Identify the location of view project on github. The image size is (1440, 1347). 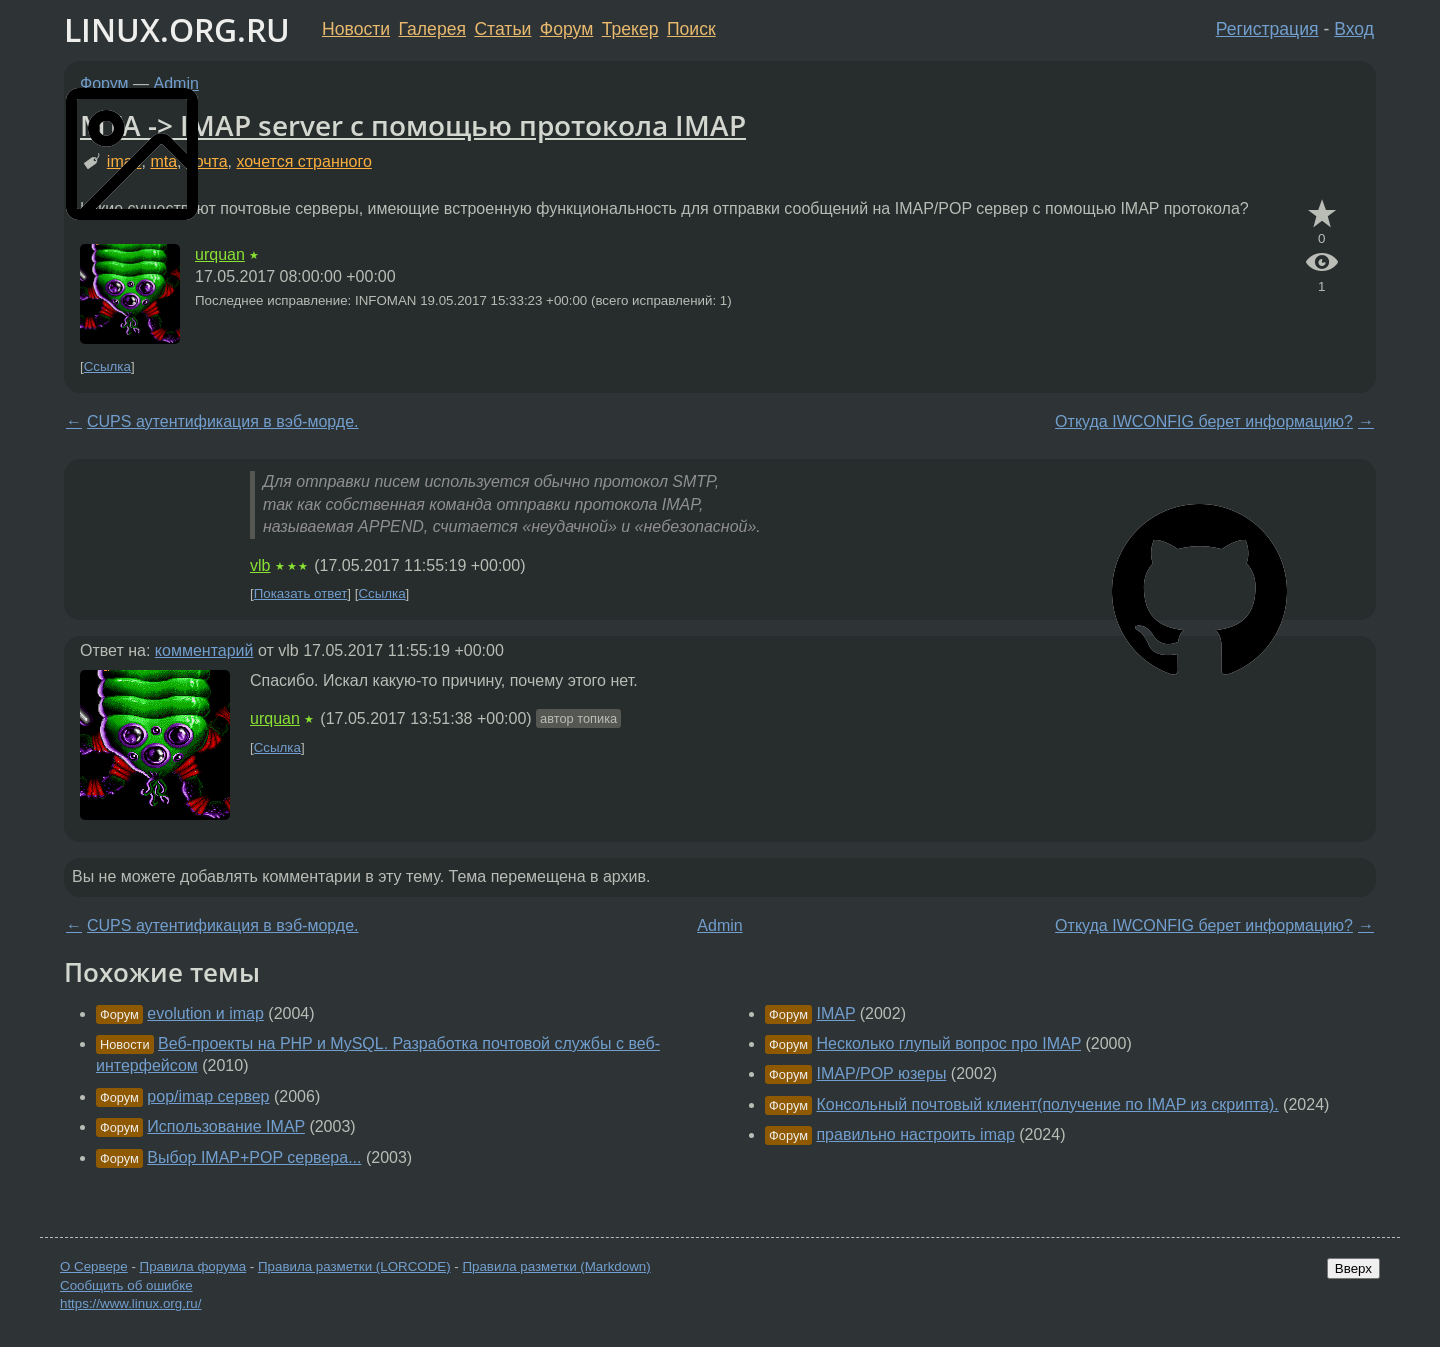
(1199, 591).